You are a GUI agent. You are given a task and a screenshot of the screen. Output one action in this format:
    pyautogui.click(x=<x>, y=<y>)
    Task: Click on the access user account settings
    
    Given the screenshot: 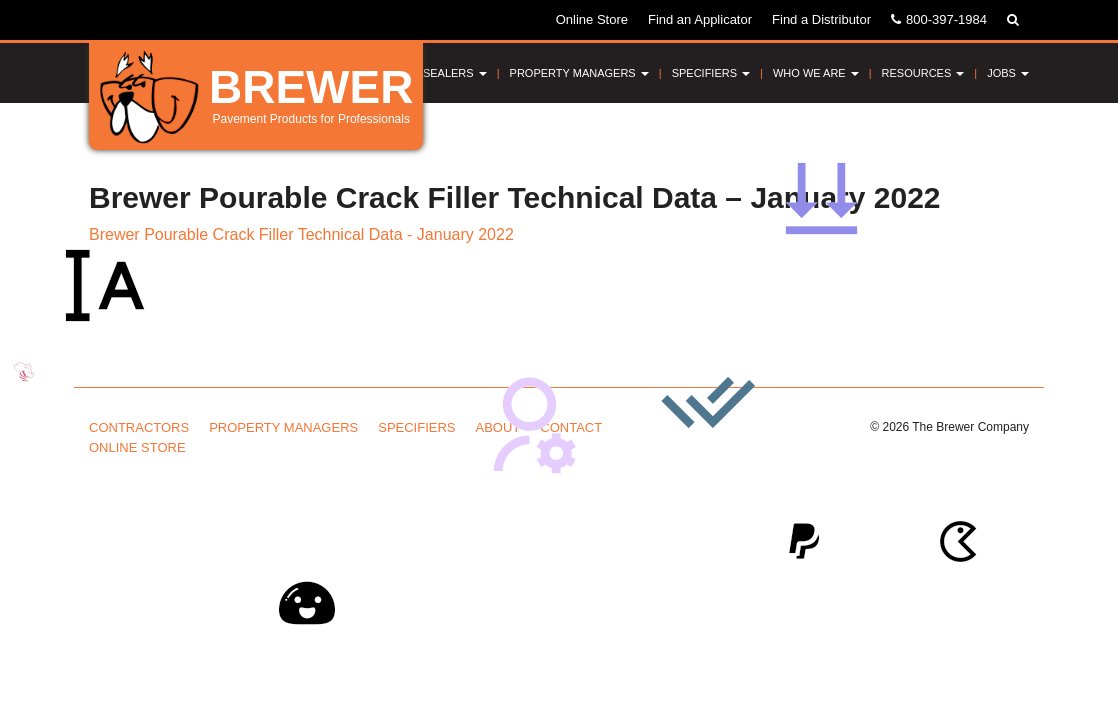 What is the action you would take?
    pyautogui.click(x=529, y=426)
    